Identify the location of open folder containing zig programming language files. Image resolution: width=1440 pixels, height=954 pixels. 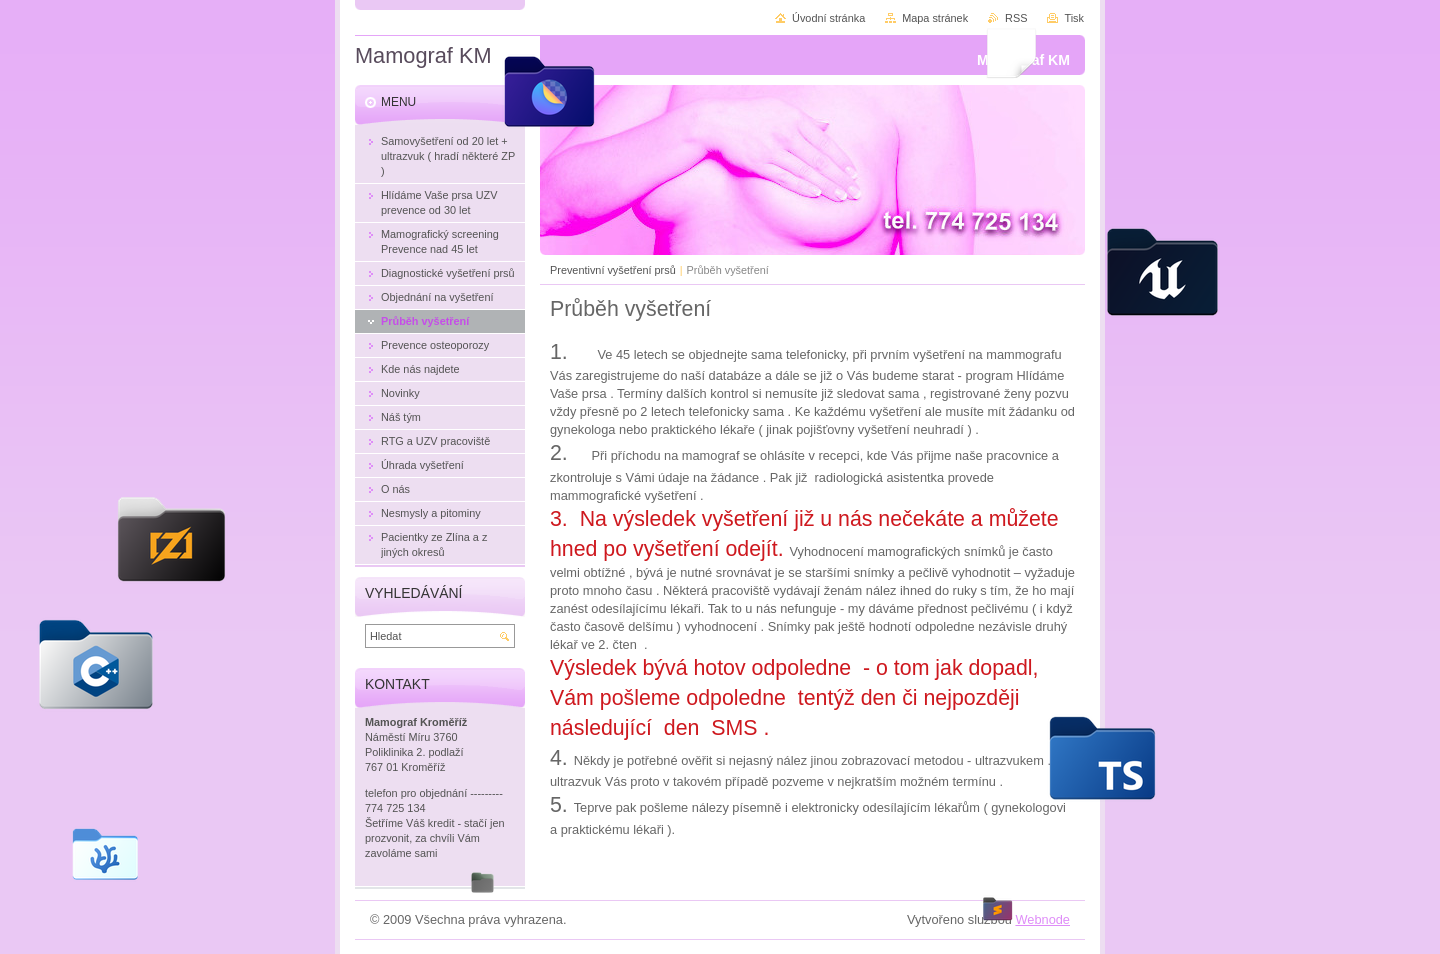
(171, 542).